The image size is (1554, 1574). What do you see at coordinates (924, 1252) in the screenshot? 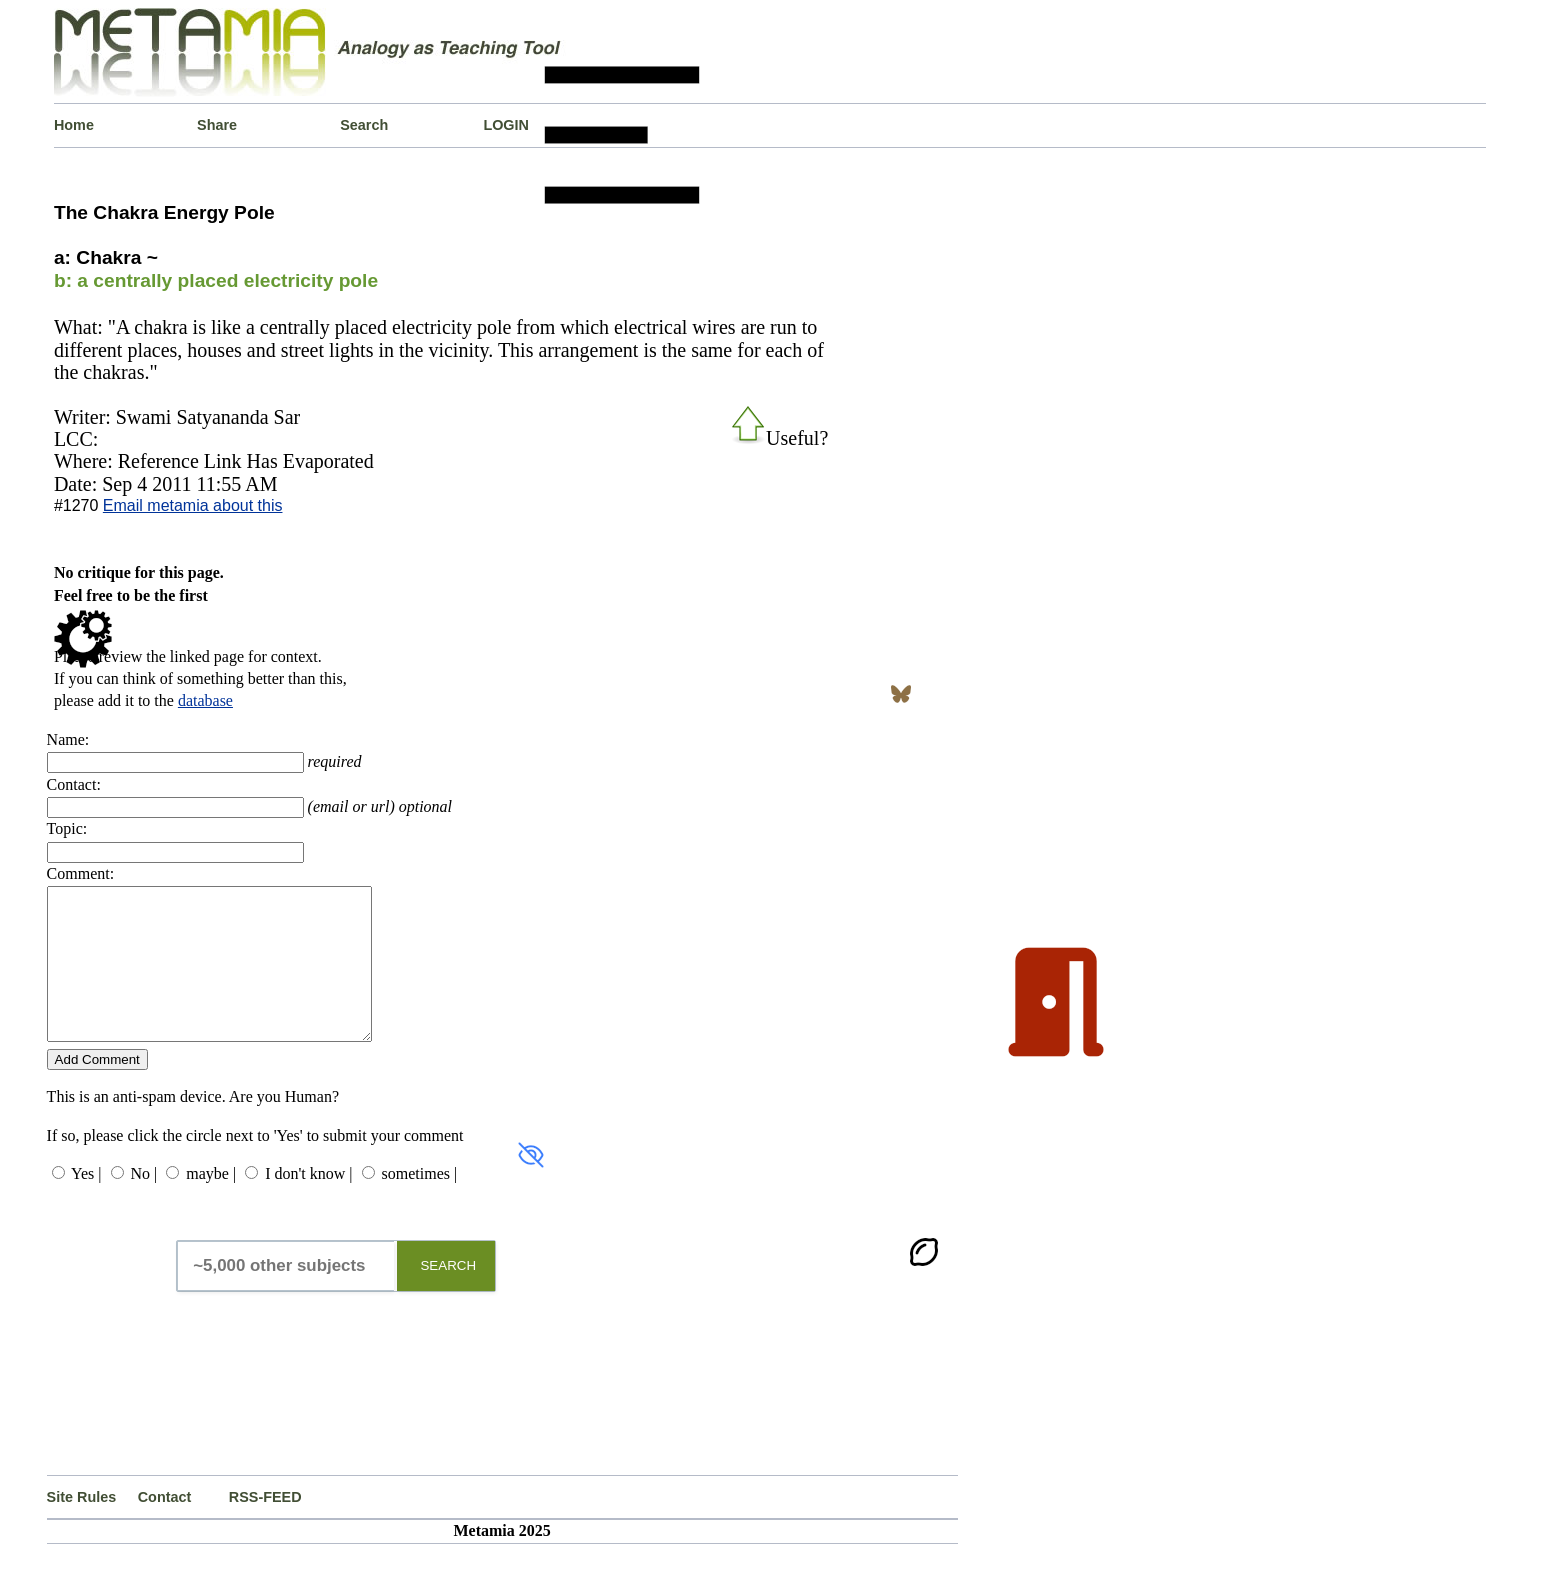
I see `indicates fresh or organic content` at bounding box center [924, 1252].